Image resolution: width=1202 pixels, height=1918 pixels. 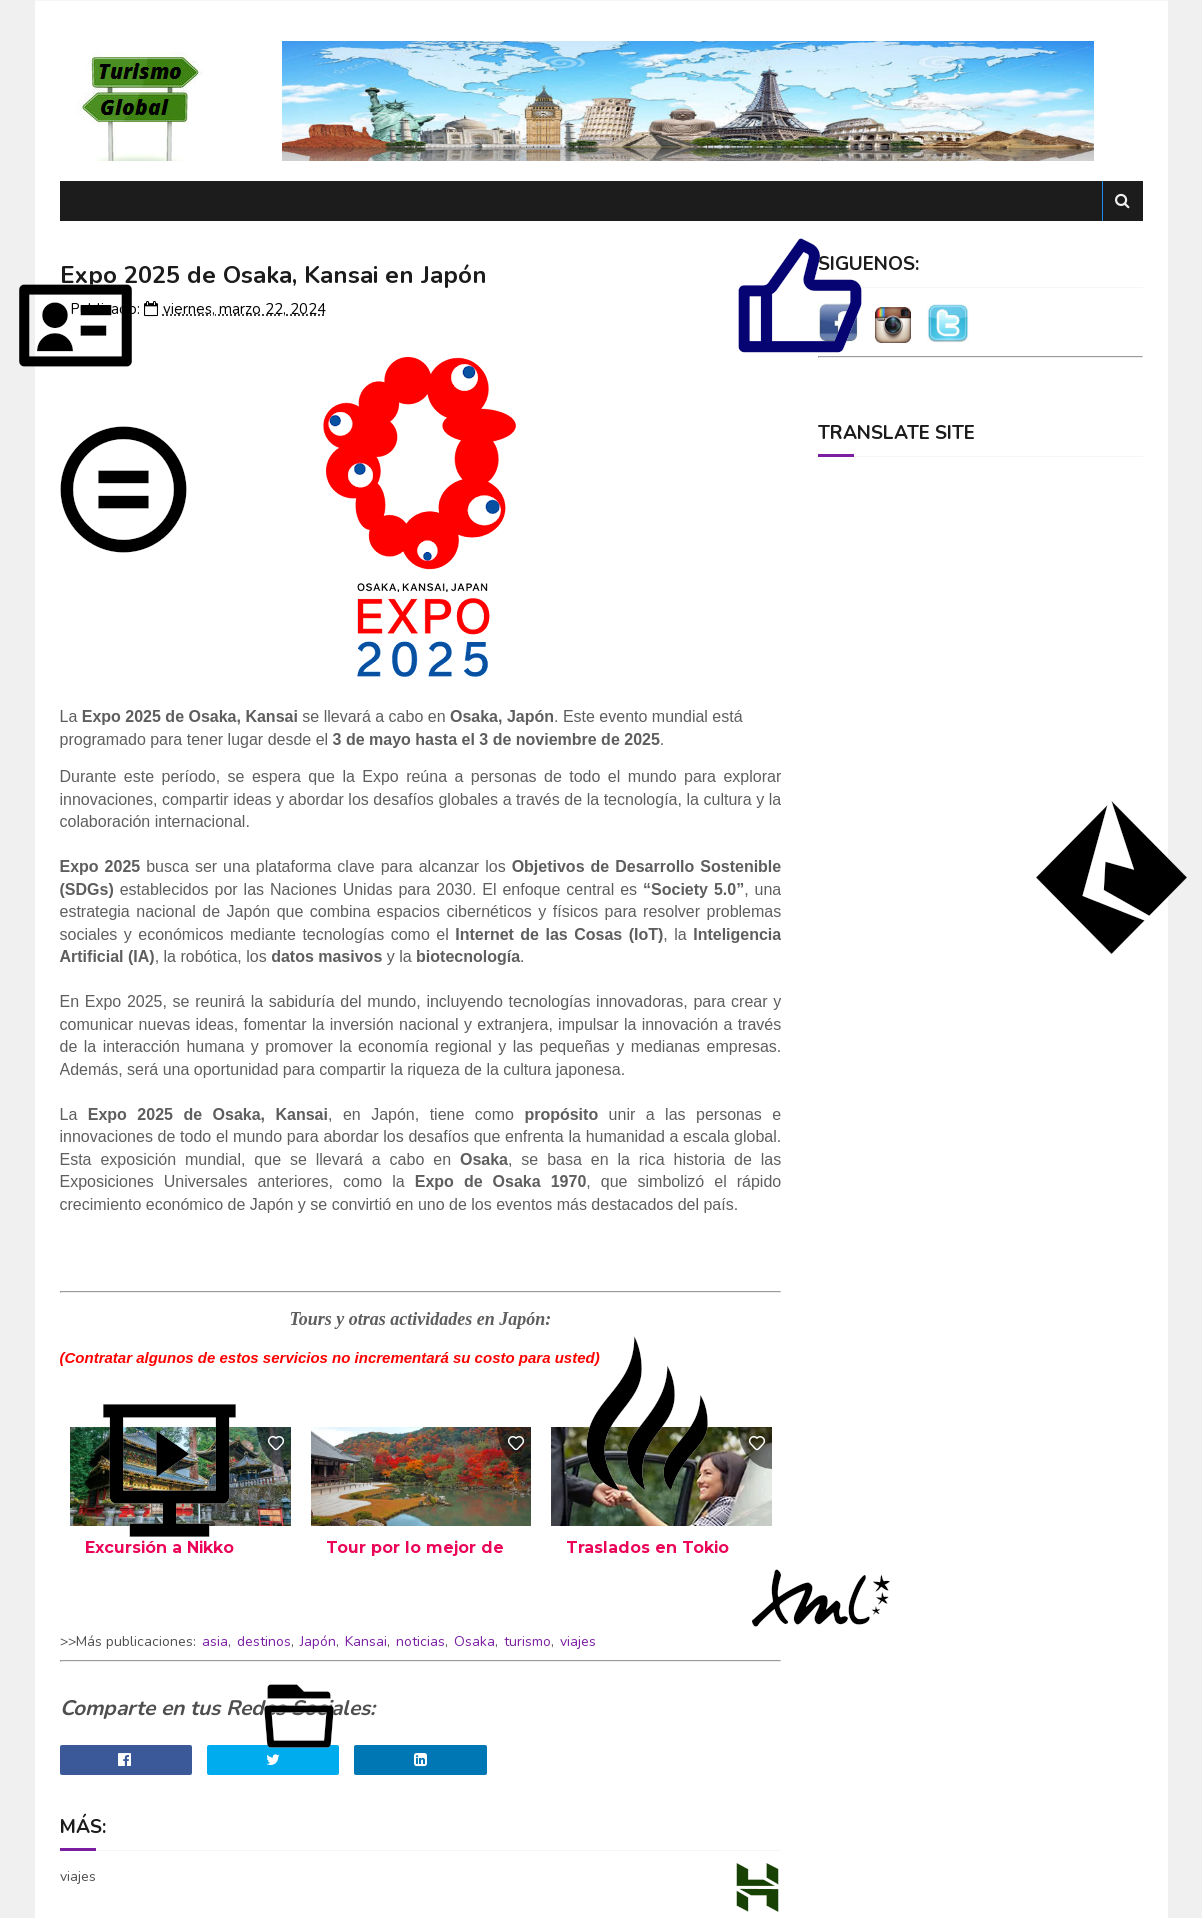 What do you see at coordinates (757, 1887) in the screenshot?
I see `Hostinger web hosting service logo` at bounding box center [757, 1887].